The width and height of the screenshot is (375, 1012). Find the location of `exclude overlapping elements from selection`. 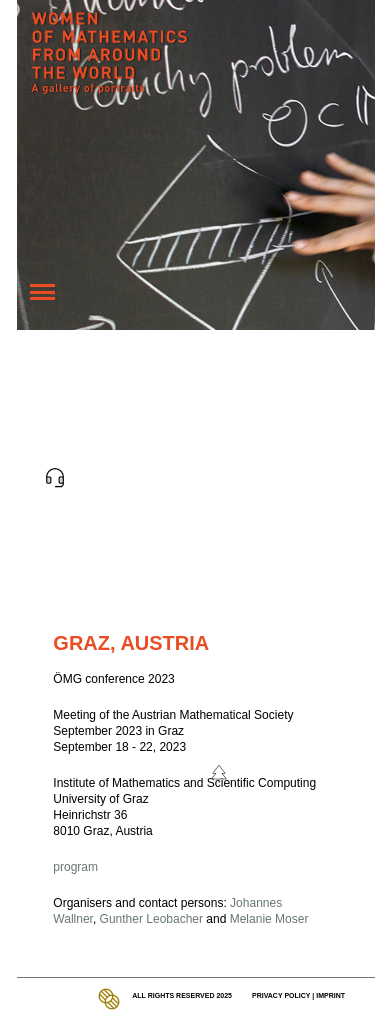

exclude overlapping elements from selection is located at coordinates (109, 999).